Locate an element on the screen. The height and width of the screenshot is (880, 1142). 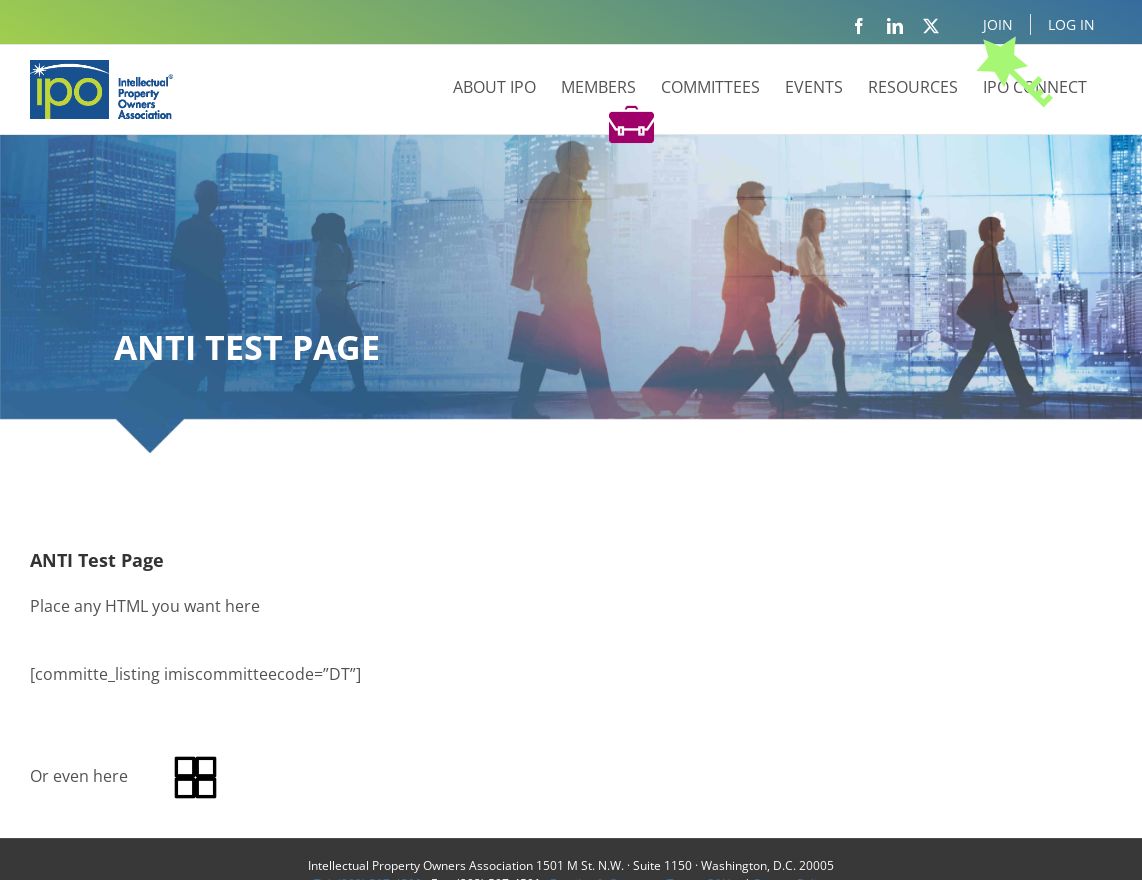
access work or business-related content is located at coordinates (631, 125).